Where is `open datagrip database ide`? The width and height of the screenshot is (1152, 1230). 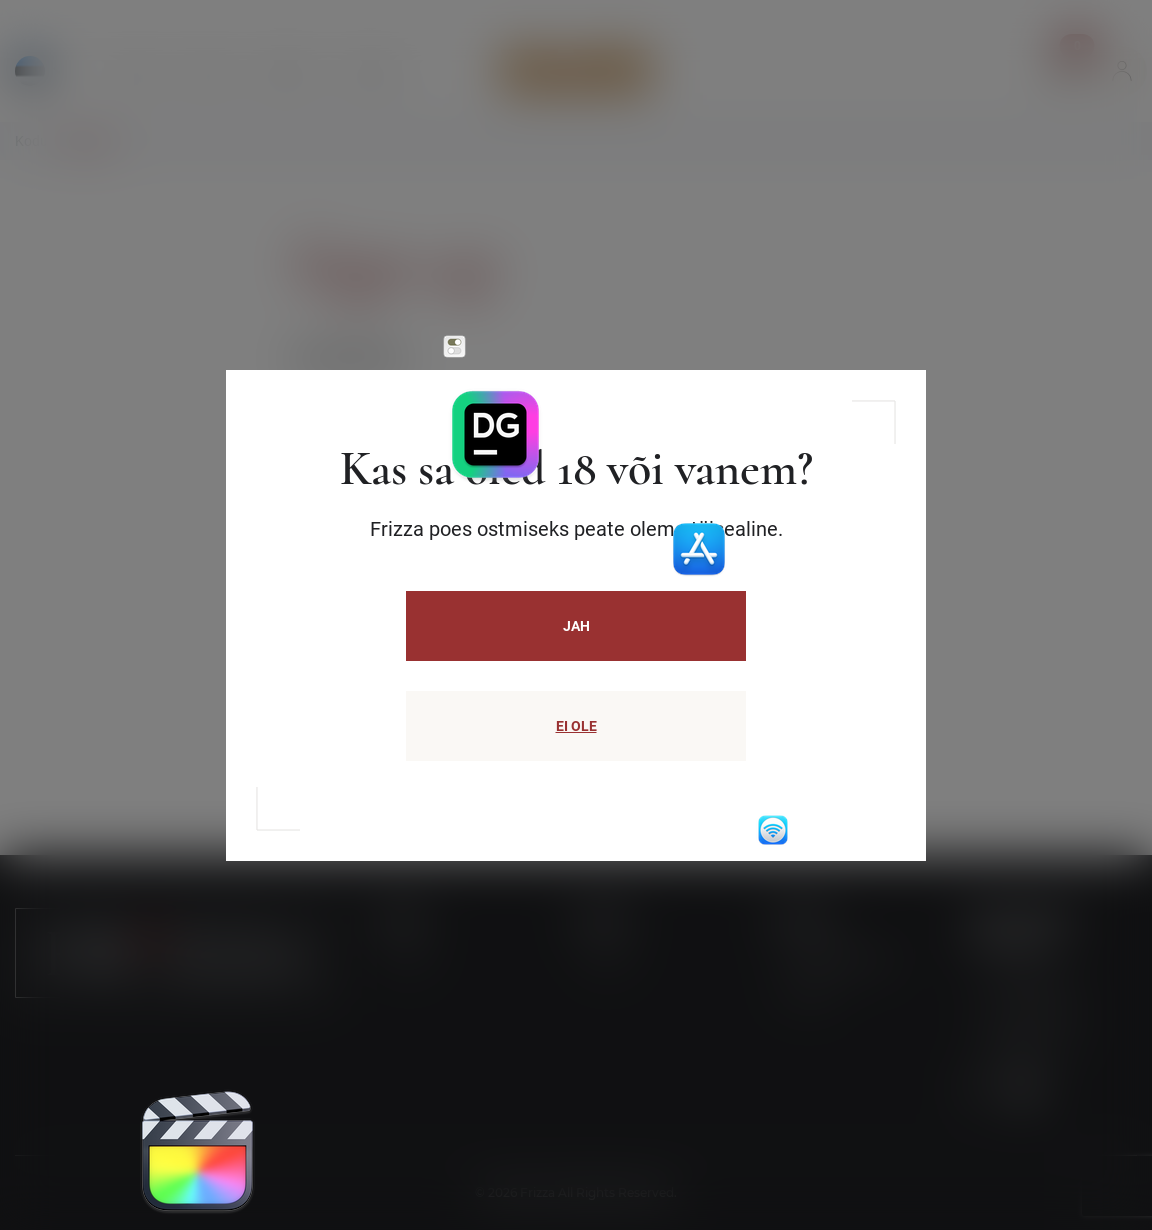 open datagrip database ide is located at coordinates (495, 434).